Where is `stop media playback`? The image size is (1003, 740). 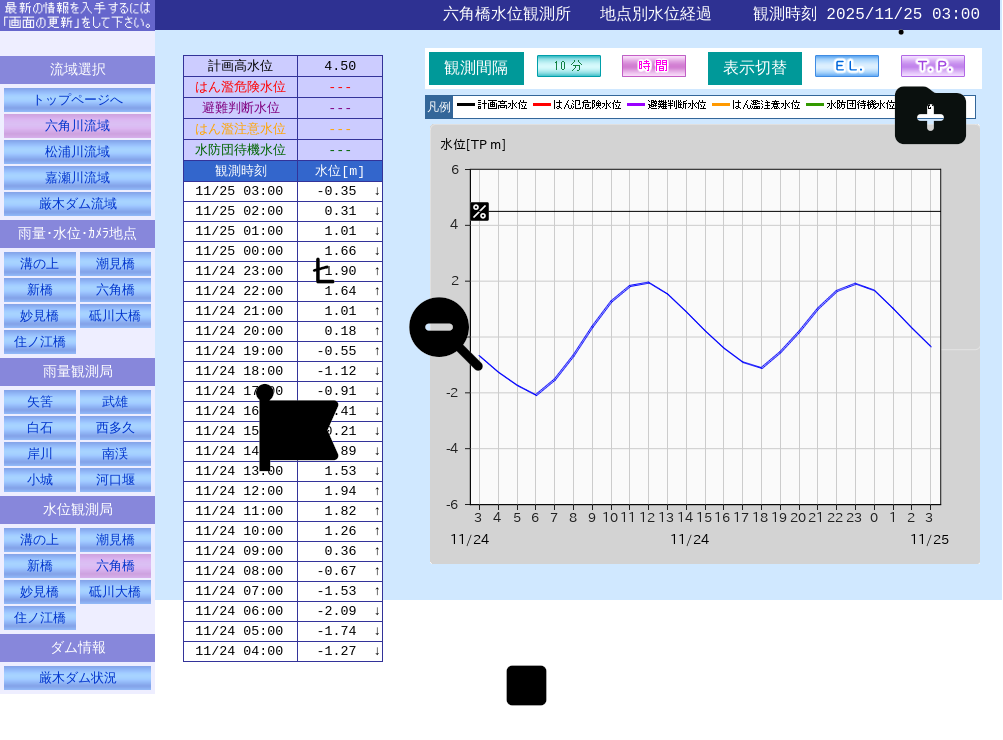 stop media playback is located at coordinates (526, 685).